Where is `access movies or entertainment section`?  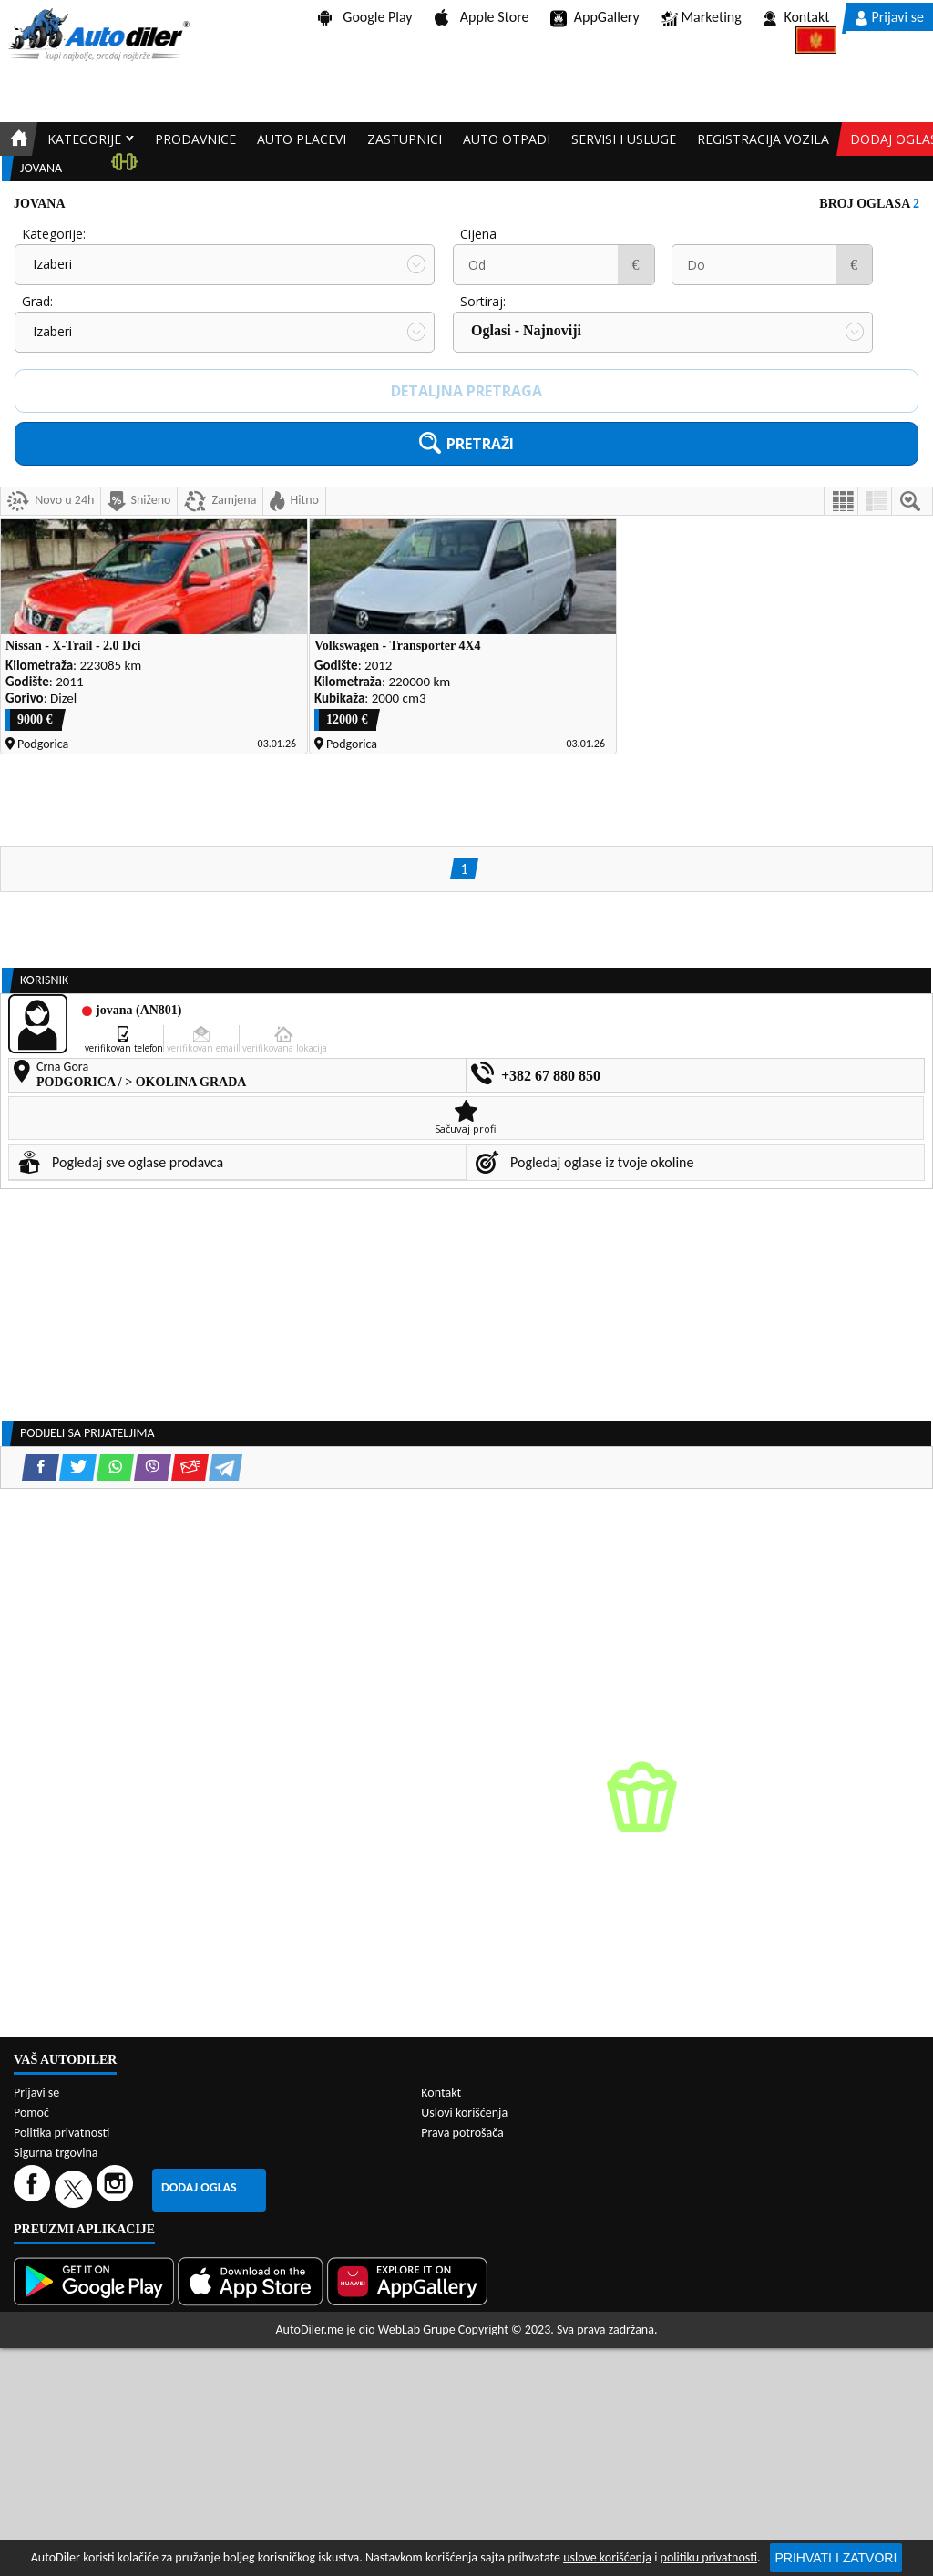
access movies or entertainment section is located at coordinates (641, 1799).